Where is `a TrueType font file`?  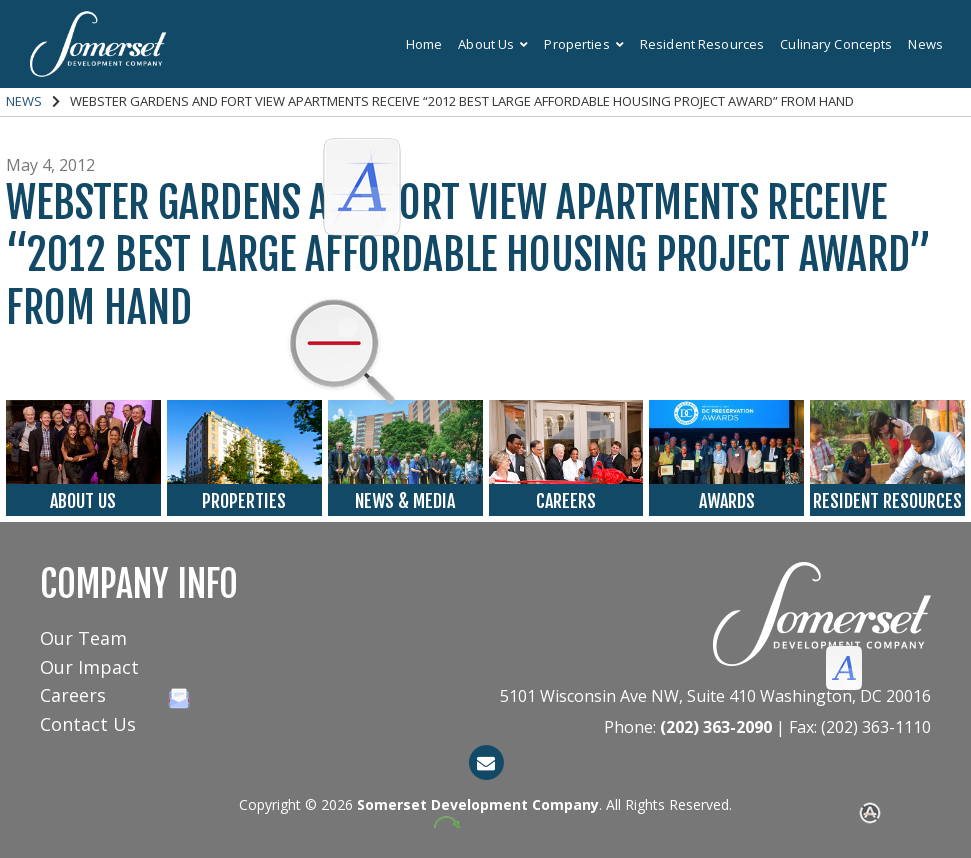
a TrueType font file is located at coordinates (844, 668).